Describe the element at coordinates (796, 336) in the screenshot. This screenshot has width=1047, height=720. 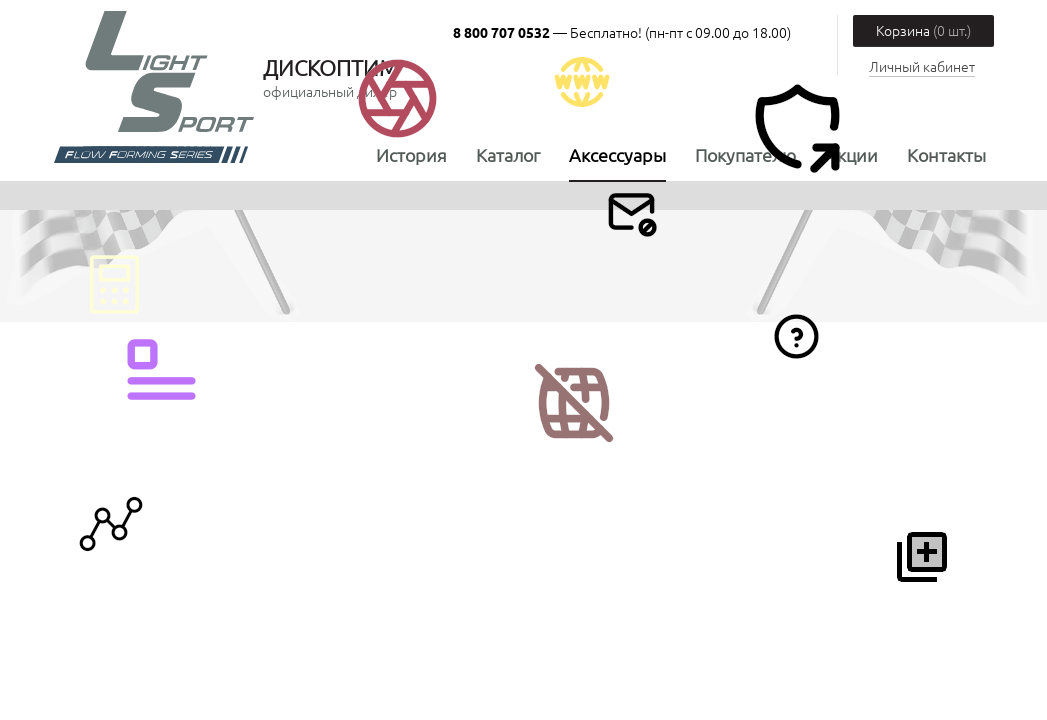
I see `access help or support information` at that location.